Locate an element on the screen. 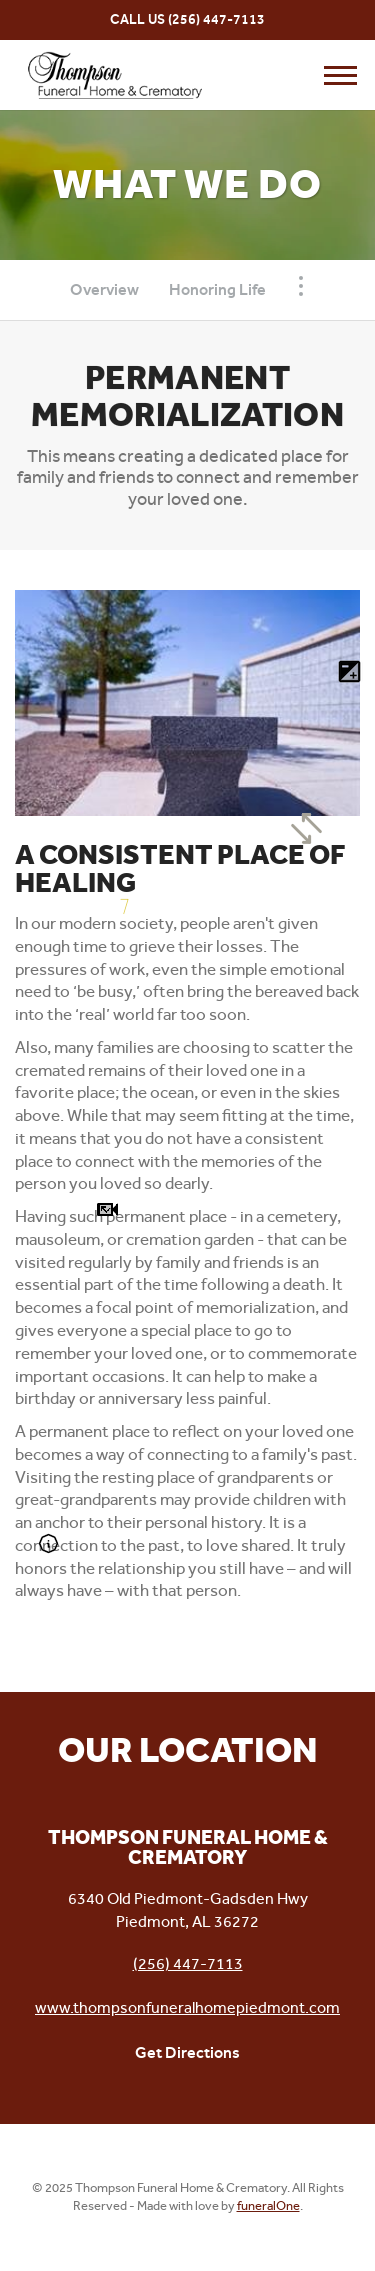 This screenshot has width=375, height=2271. indicates a missed video call is located at coordinates (107, 1209).